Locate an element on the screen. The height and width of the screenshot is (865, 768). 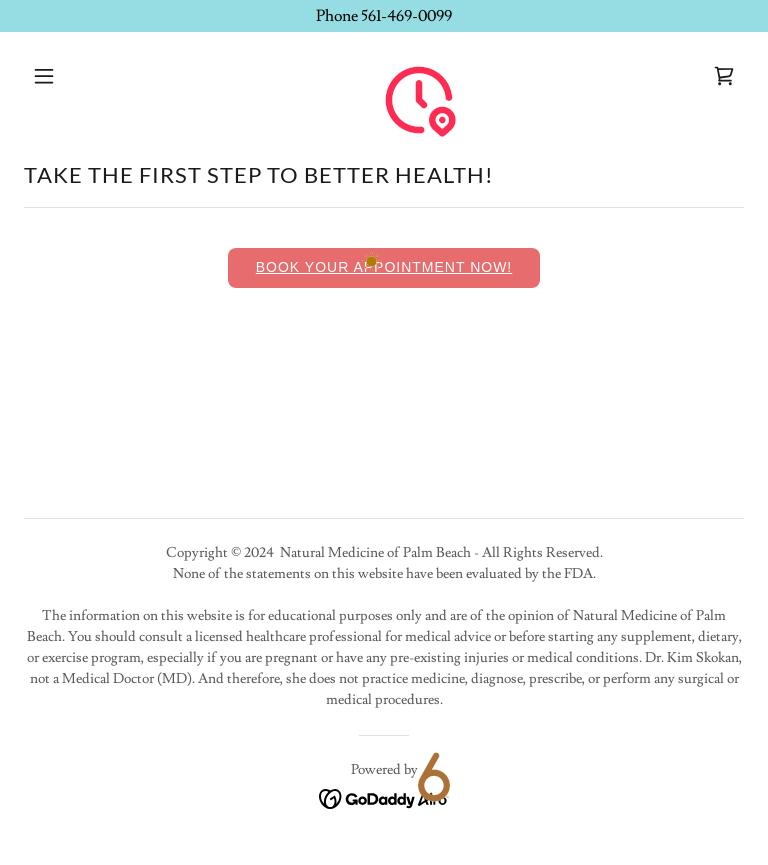
indicates step six in a multi-step process is located at coordinates (434, 777).